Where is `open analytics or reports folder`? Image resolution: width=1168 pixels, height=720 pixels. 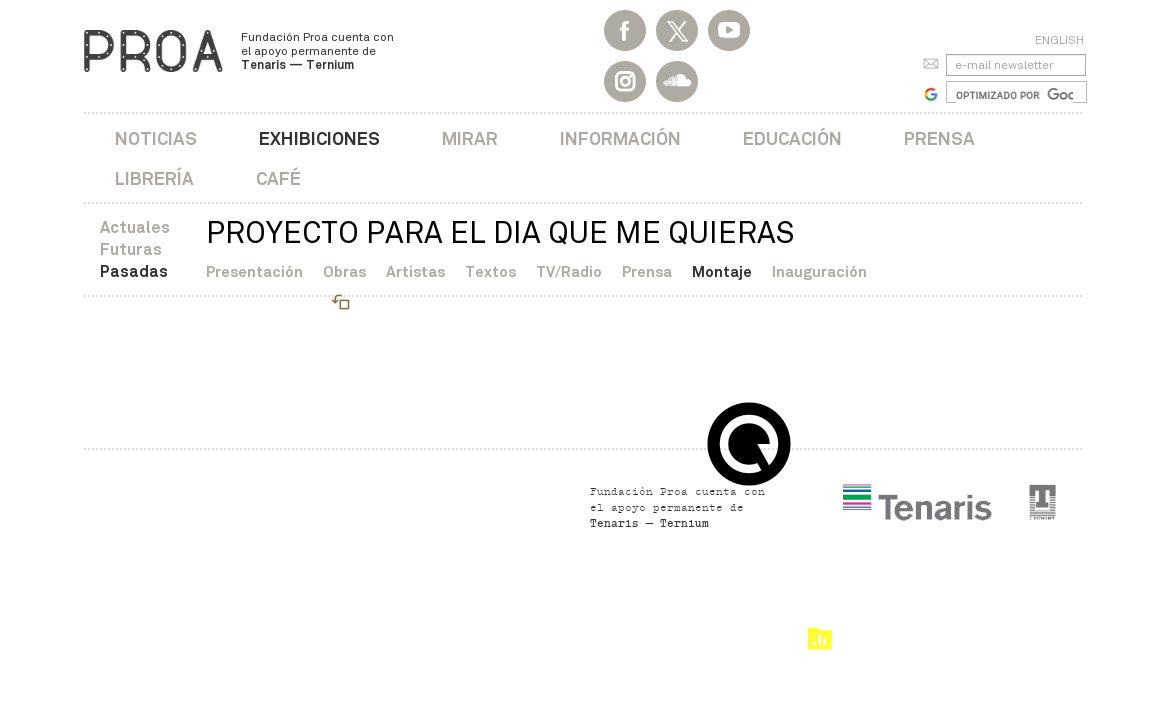 open analytics or reports folder is located at coordinates (819, 638).